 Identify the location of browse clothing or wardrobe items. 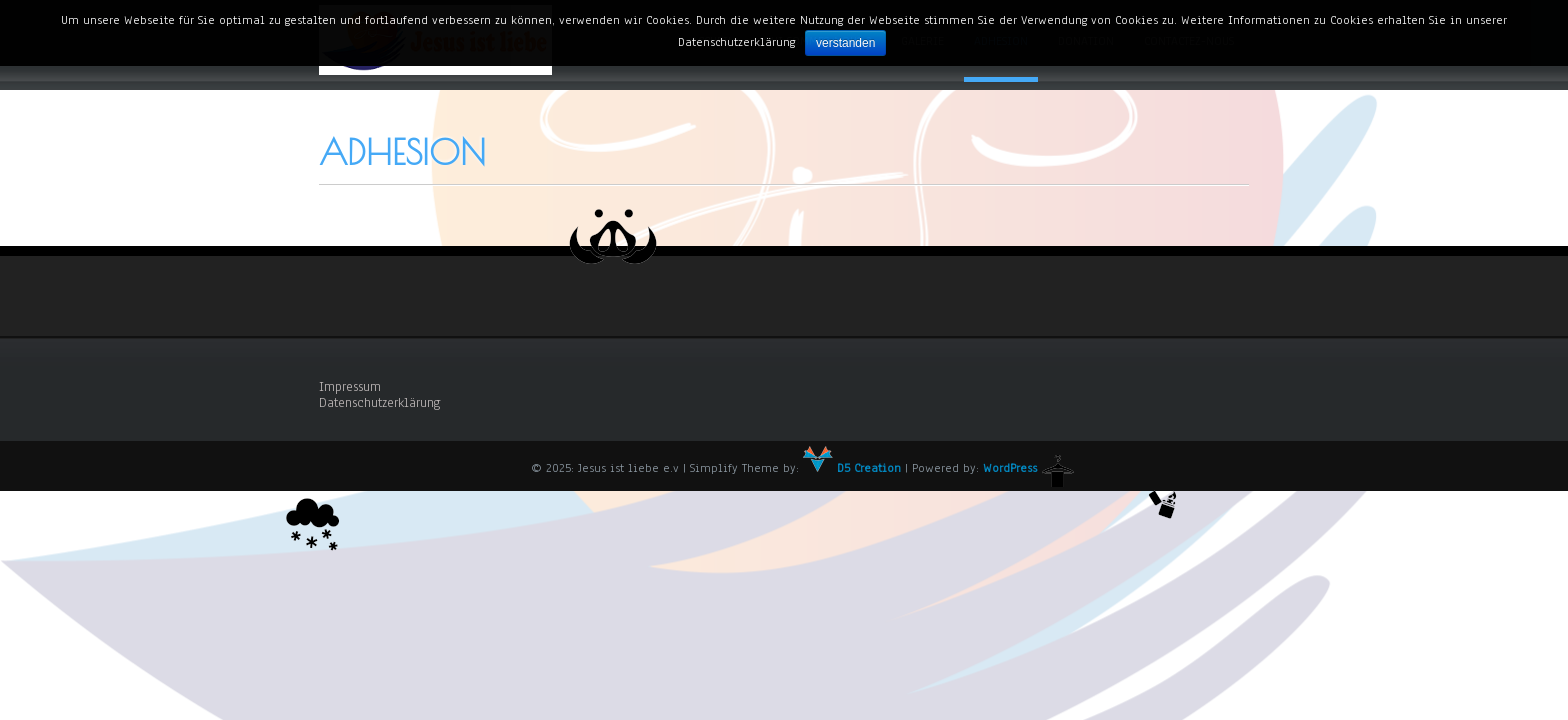
(1058, 471).